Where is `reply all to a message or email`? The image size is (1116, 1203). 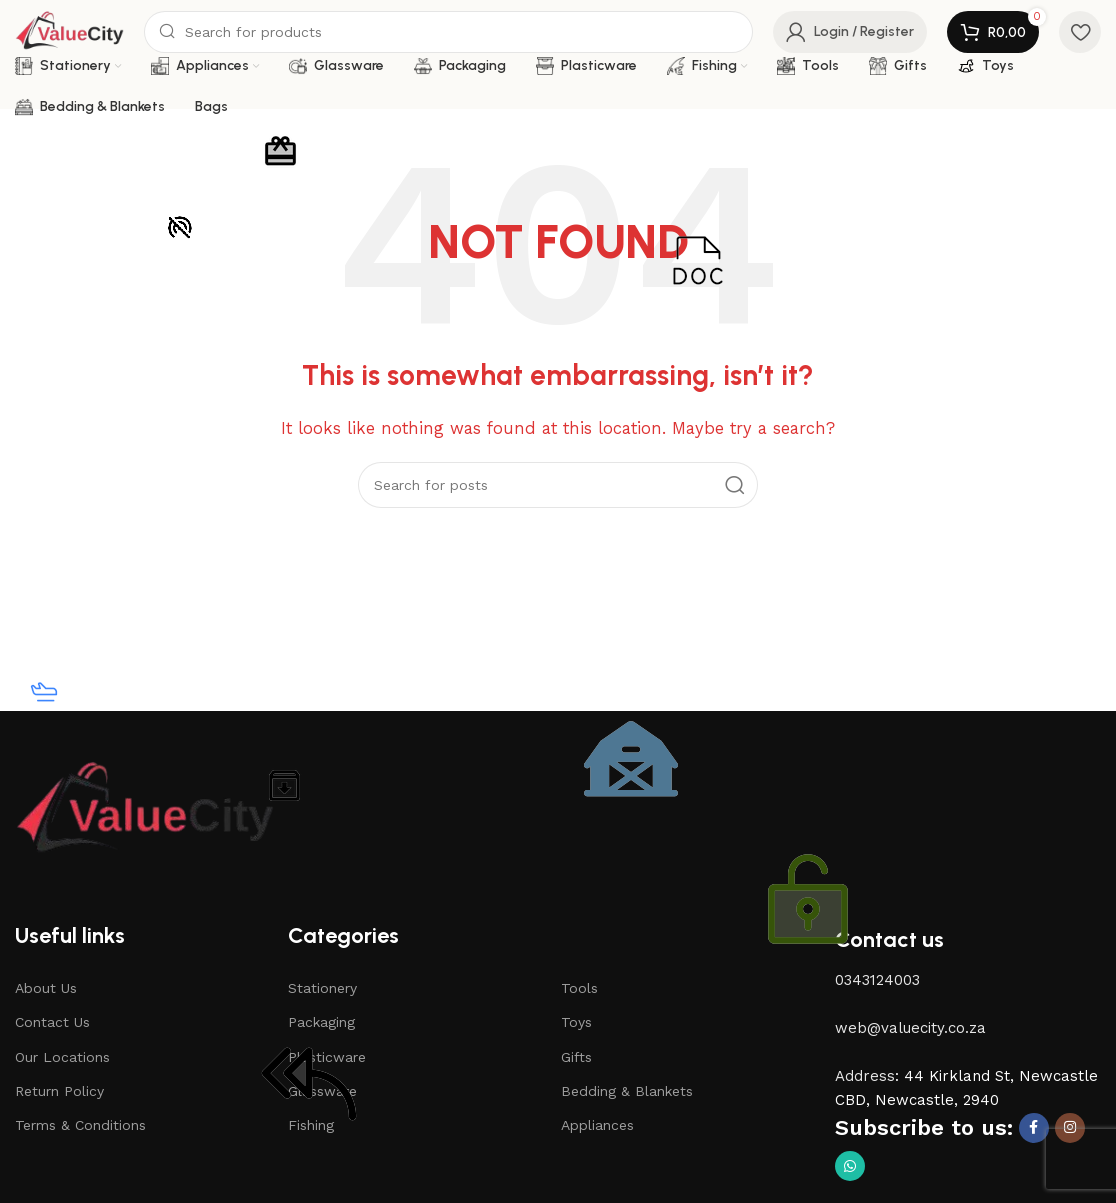
reply all to a message or email is located at coordinates (309, 1084).